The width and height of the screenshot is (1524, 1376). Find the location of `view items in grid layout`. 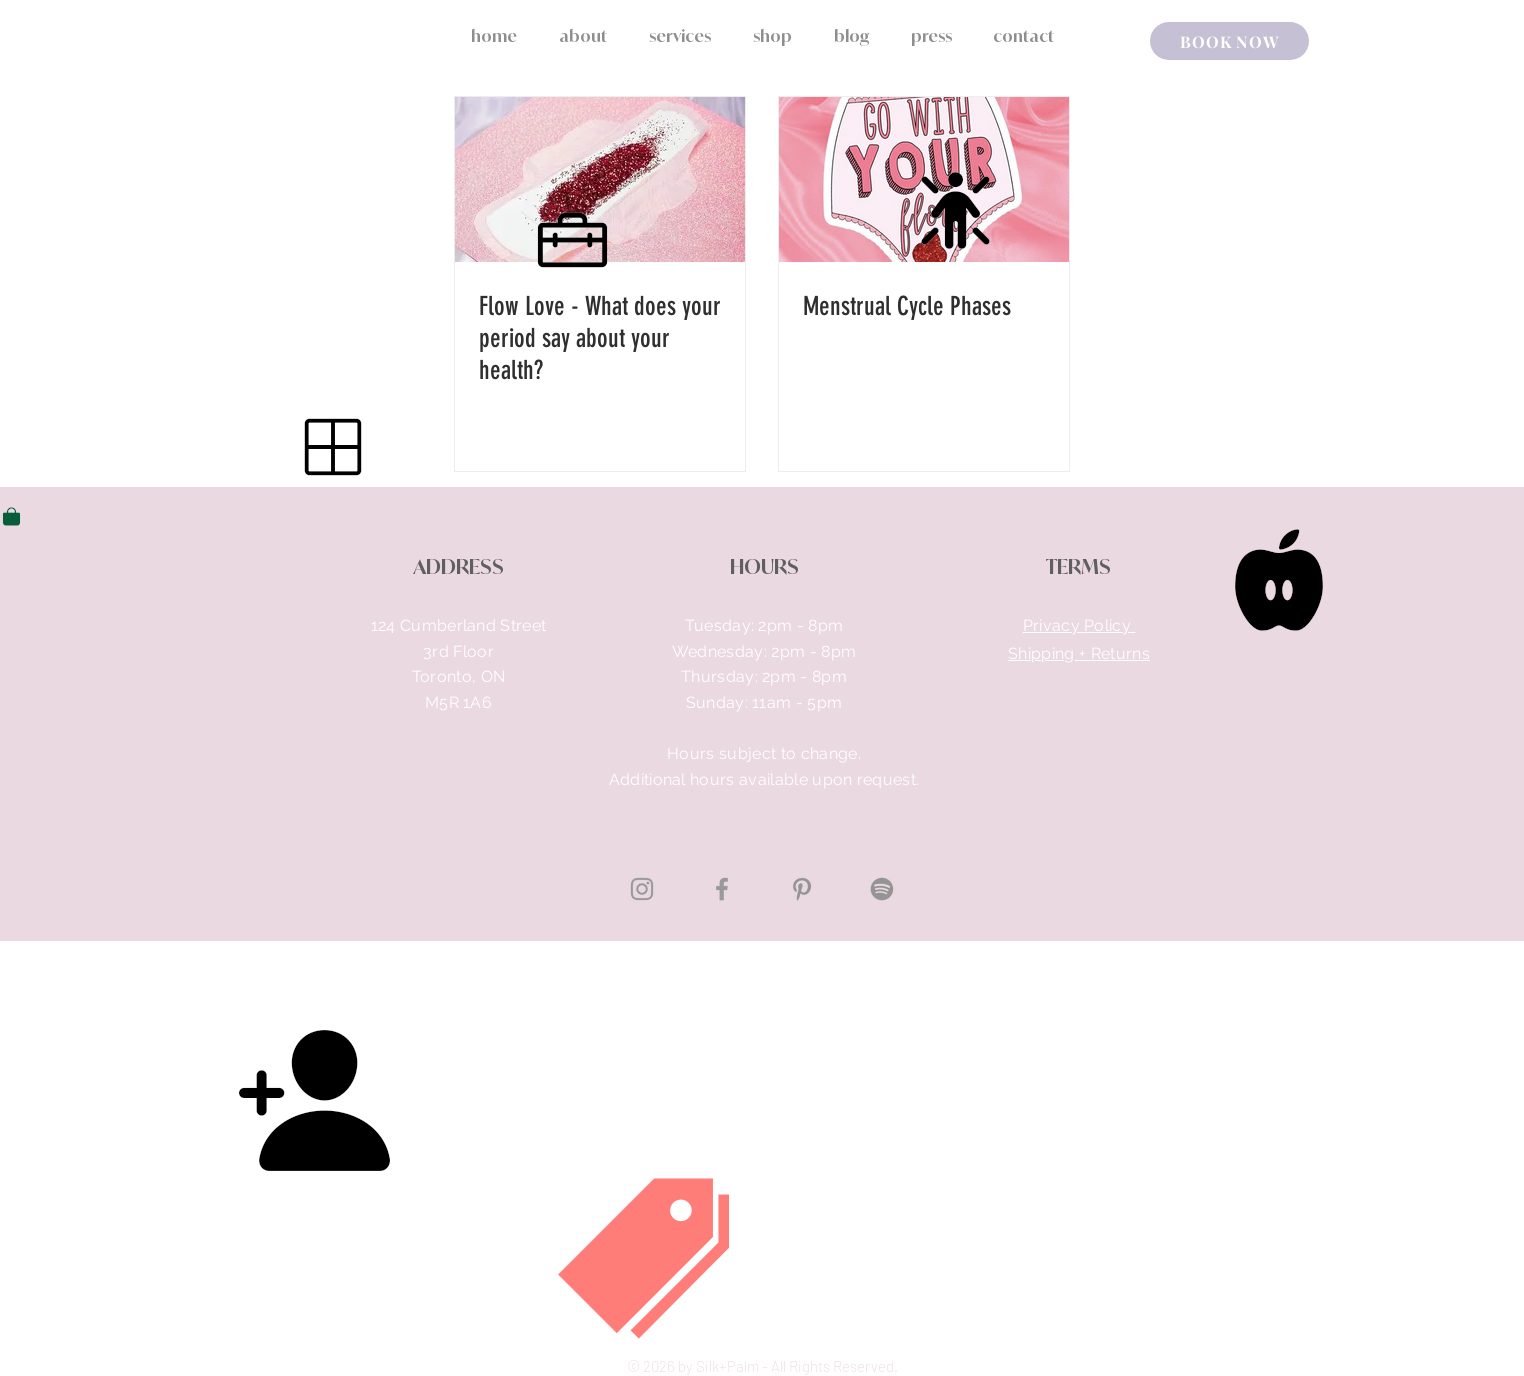

view items in grid layout is located at coordinates (333, 447).